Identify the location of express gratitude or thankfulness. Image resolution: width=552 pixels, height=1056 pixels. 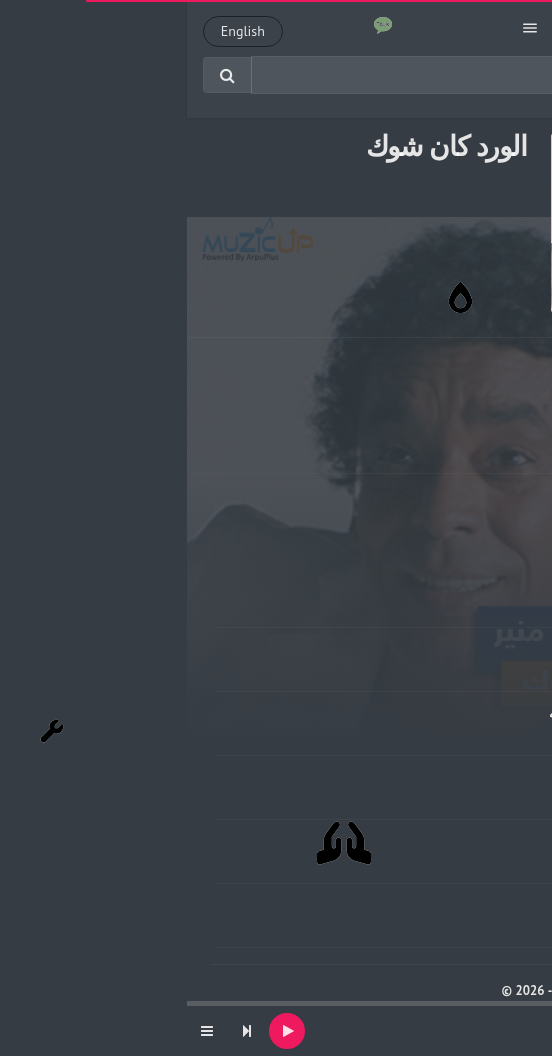
(344, 843).